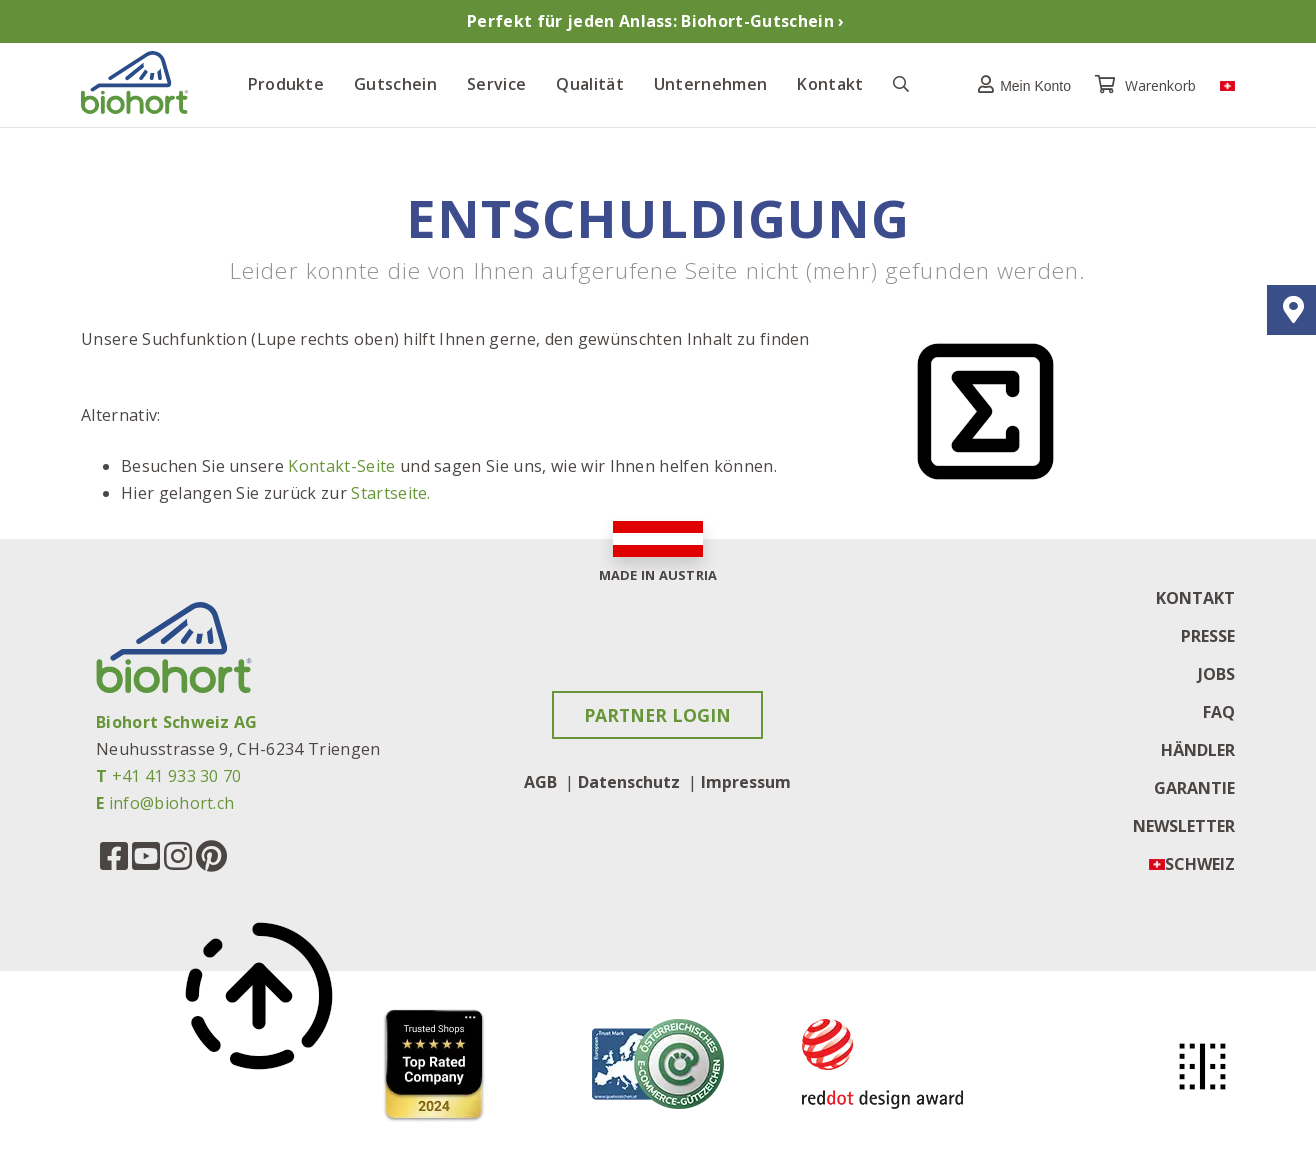 This screenshot has height=1167, width=1316. I want to click on upload in progress, so click(259, 996).